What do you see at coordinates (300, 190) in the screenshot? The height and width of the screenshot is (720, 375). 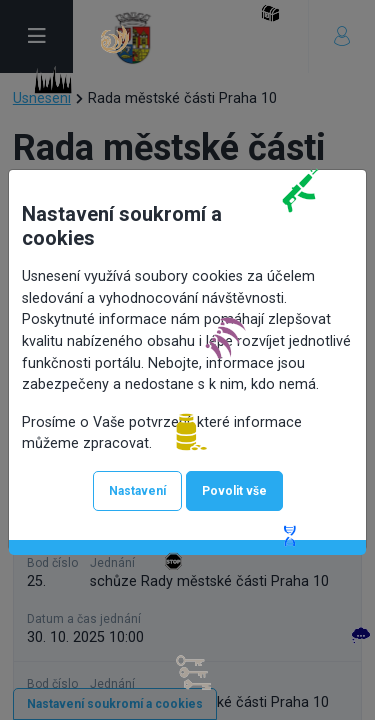 I see `select assault rifle weapon in game` at bounding box center [300, 190].